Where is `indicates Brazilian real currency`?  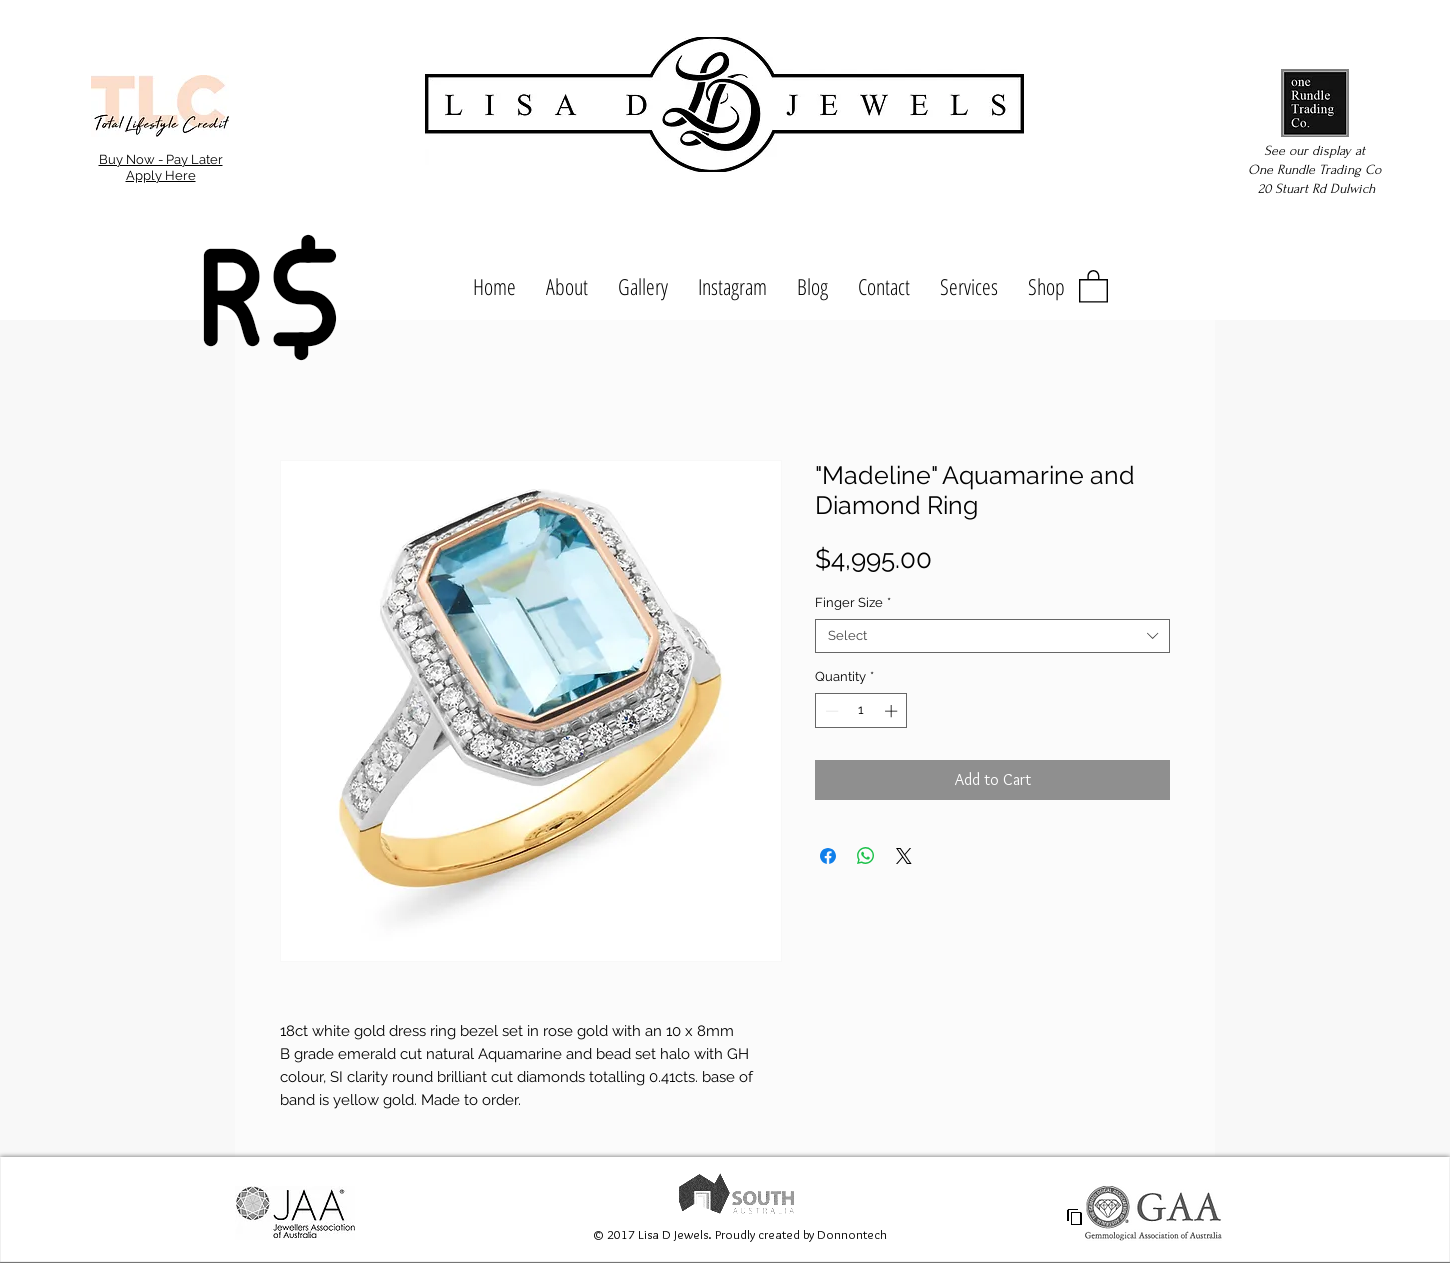 indicates Brazilian real currency is located at coordinates (266, 297).